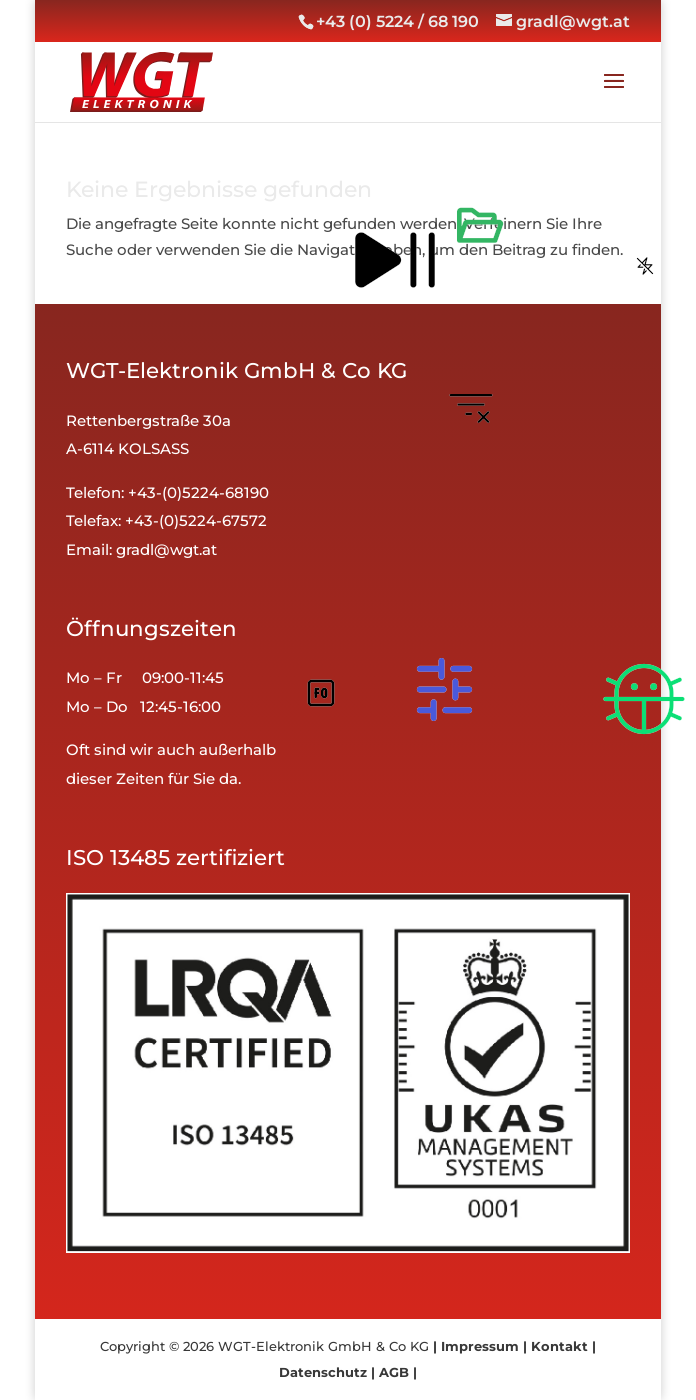 The height and width of the screenshot is (1400, 696). Describe the element at coordinates (471, 403) in the screenshot. I see `clear all active filters` at that location.